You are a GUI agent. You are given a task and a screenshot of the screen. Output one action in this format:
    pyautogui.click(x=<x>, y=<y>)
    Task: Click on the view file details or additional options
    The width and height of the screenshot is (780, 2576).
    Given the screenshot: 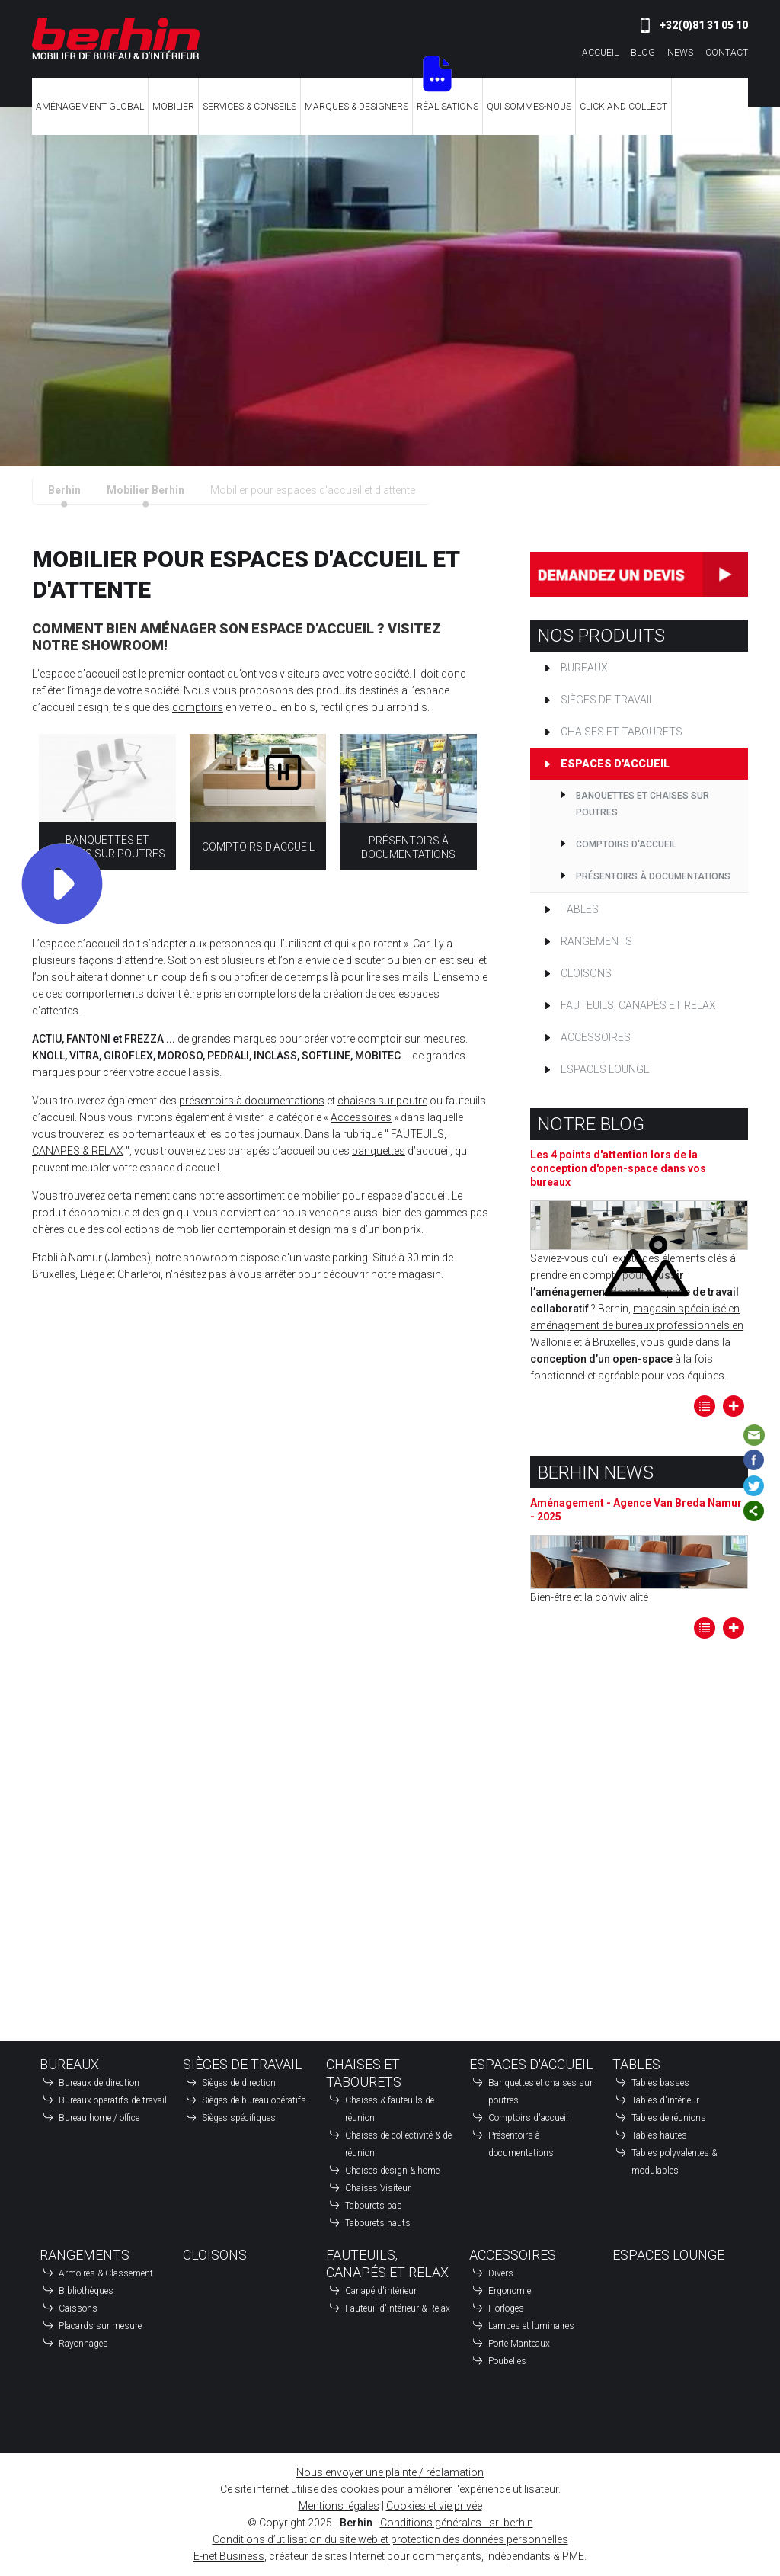 What is the action you would take?
    pyautogui.click(x=437, y=74)
    